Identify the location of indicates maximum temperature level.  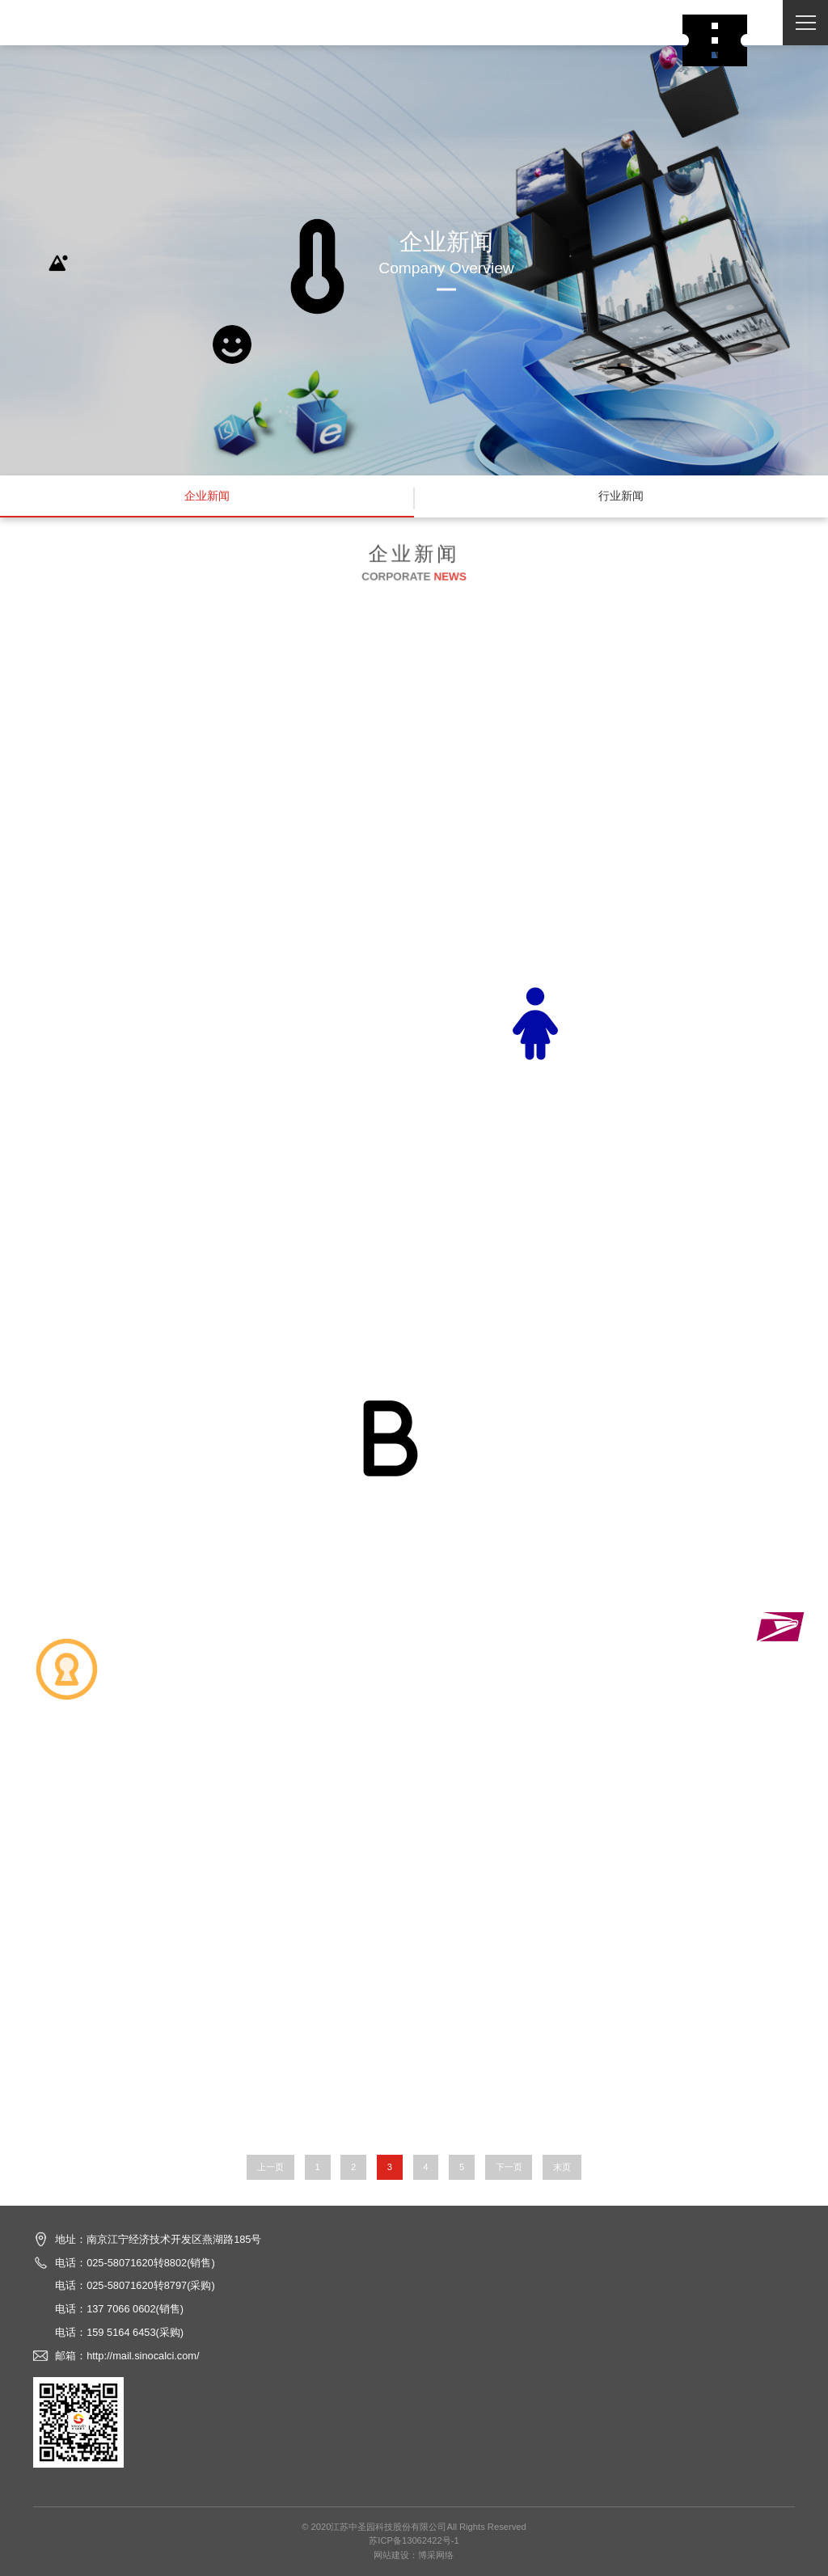
(317, 266).